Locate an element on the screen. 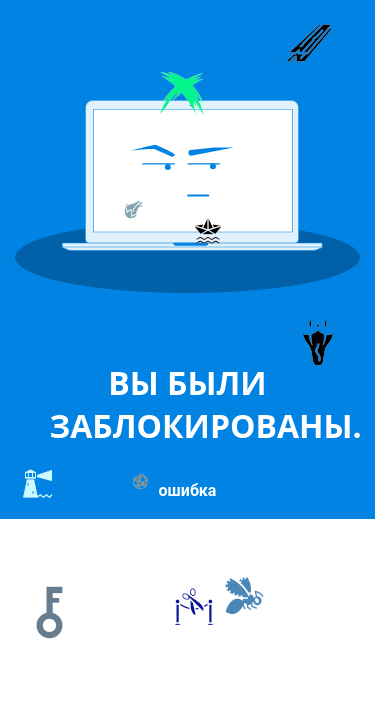  wooden planks or lumber resource in a crafting game is located at coordinates (309, 43).